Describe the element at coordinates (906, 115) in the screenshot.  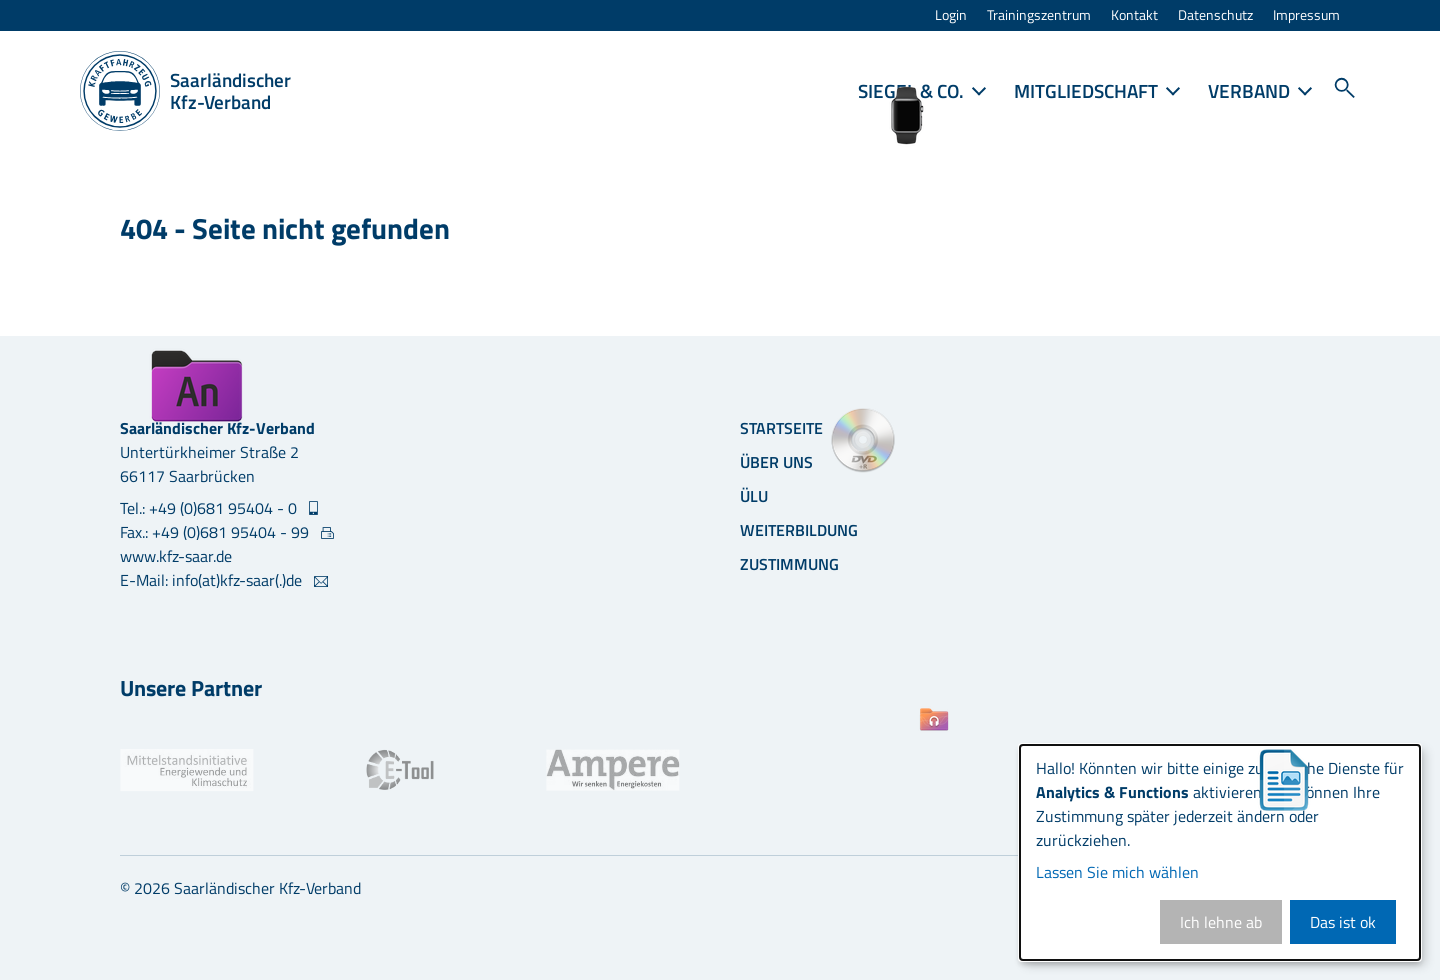
I see `manage connected Apple Watch device` at that location.